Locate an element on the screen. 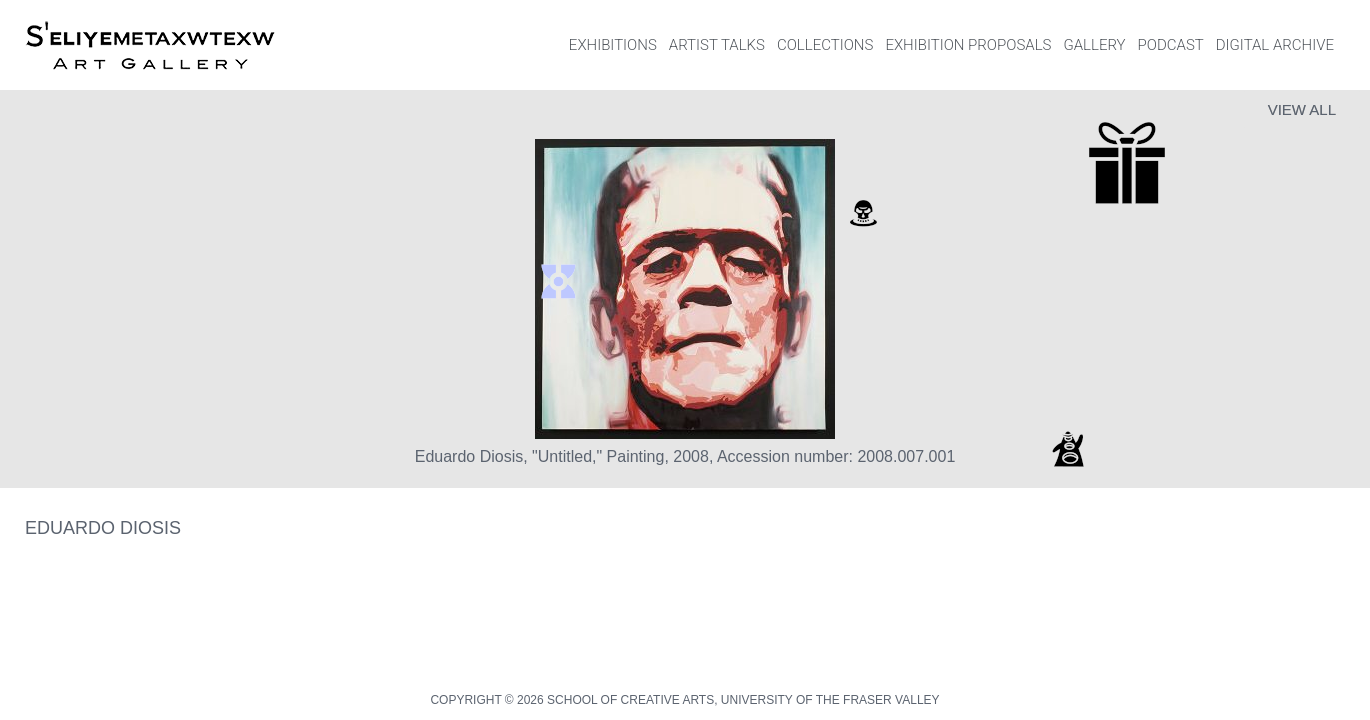 The image size is (1370, 720). icon representing a tentacle creature or monster in a game is located at coordinates (1068, 448).